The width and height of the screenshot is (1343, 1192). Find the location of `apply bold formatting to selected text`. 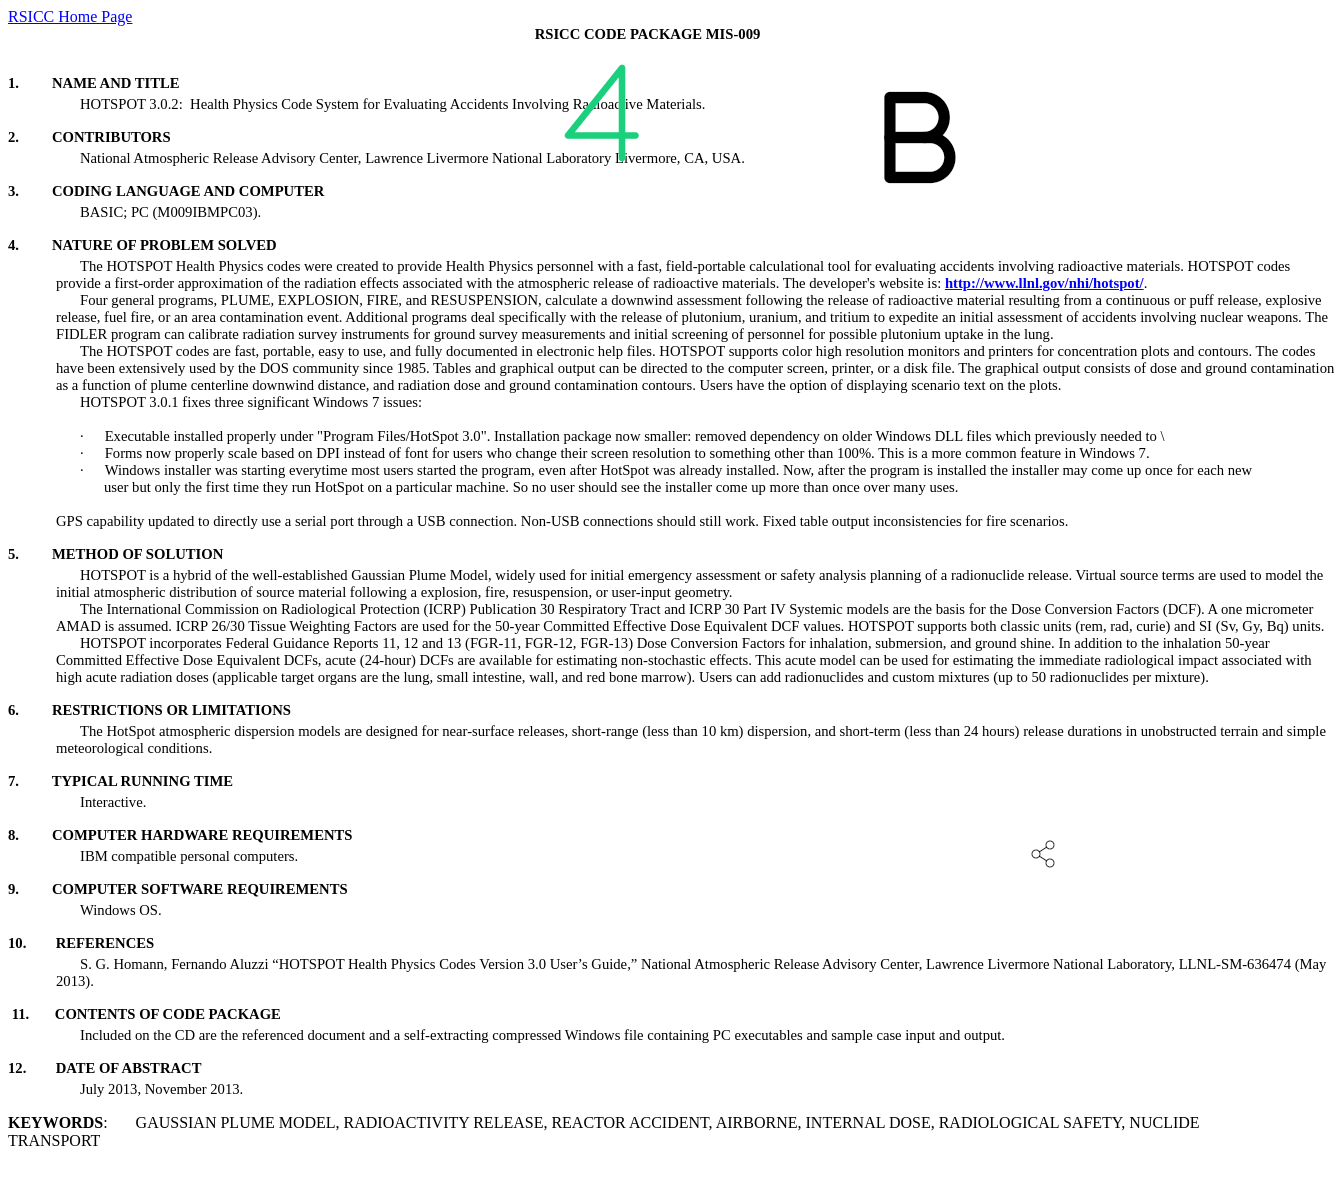

apply bold formatting to selected text is located at coordinates (918, 137).